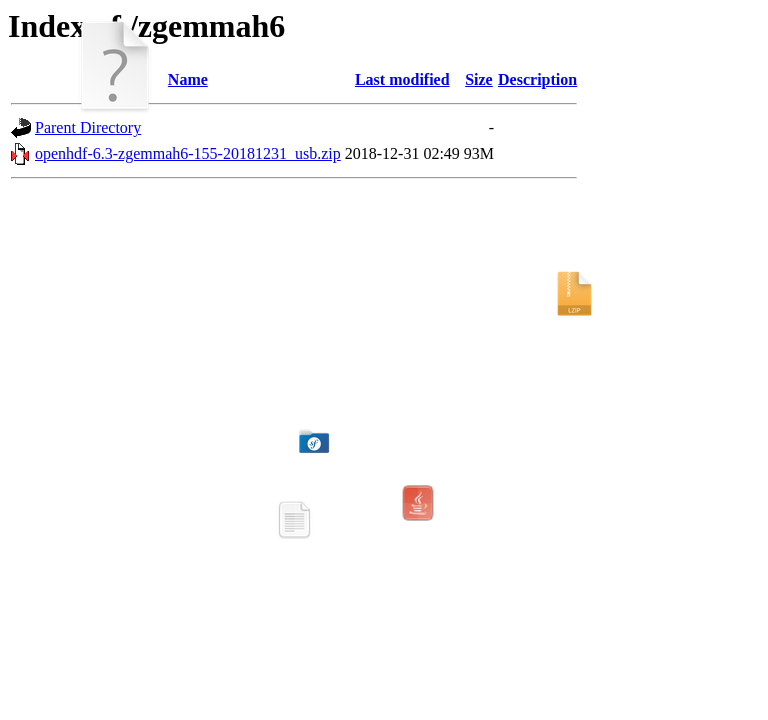  I want to click on indicates an unrecognized file type, so click(115, 67).